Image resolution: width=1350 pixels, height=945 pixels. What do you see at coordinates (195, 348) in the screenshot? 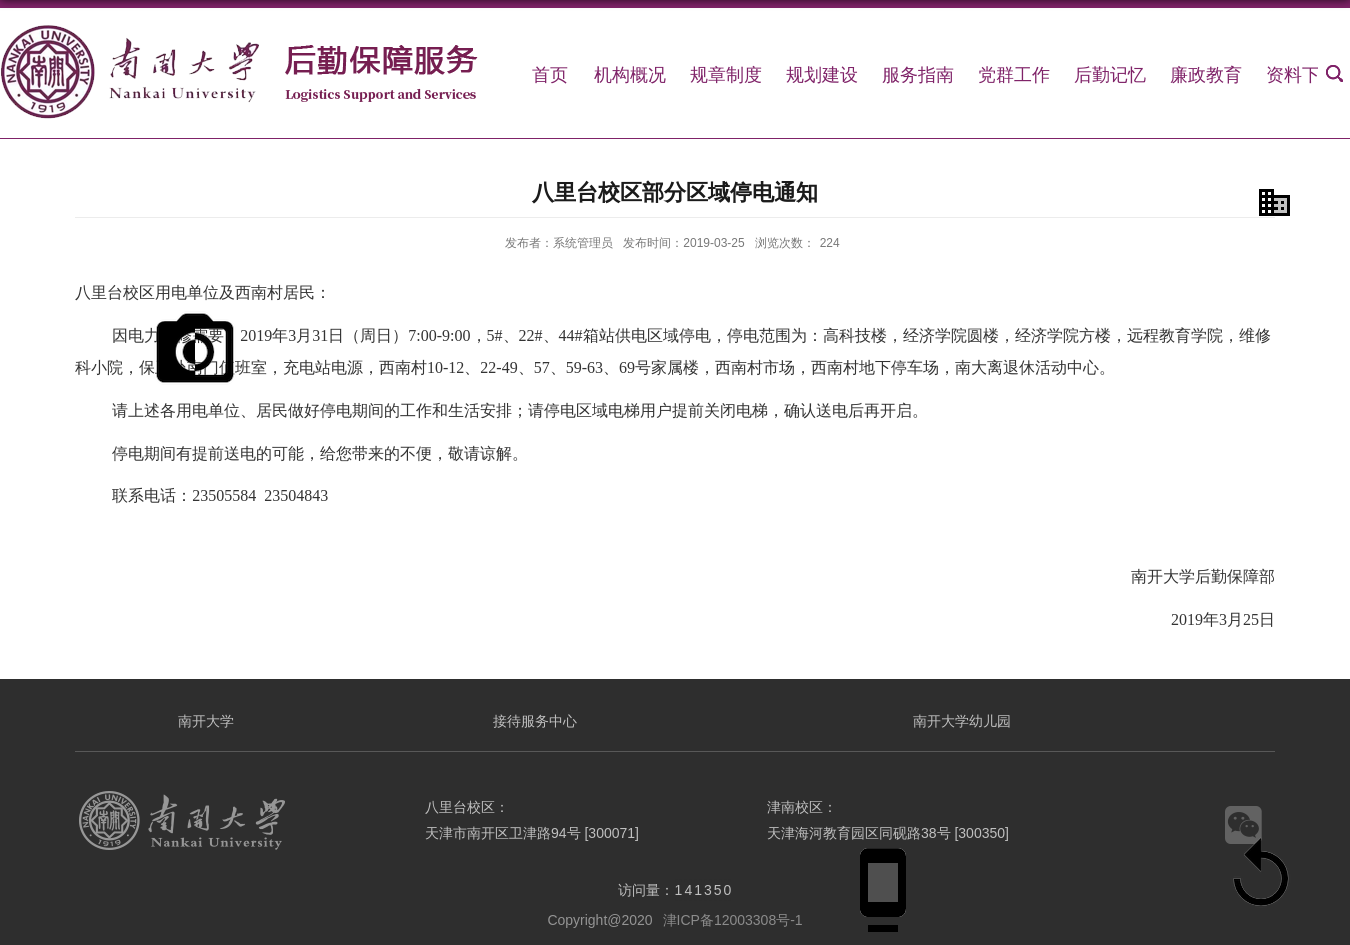
I see `apply black and white filter to photos` at bounding box center [195, 348].